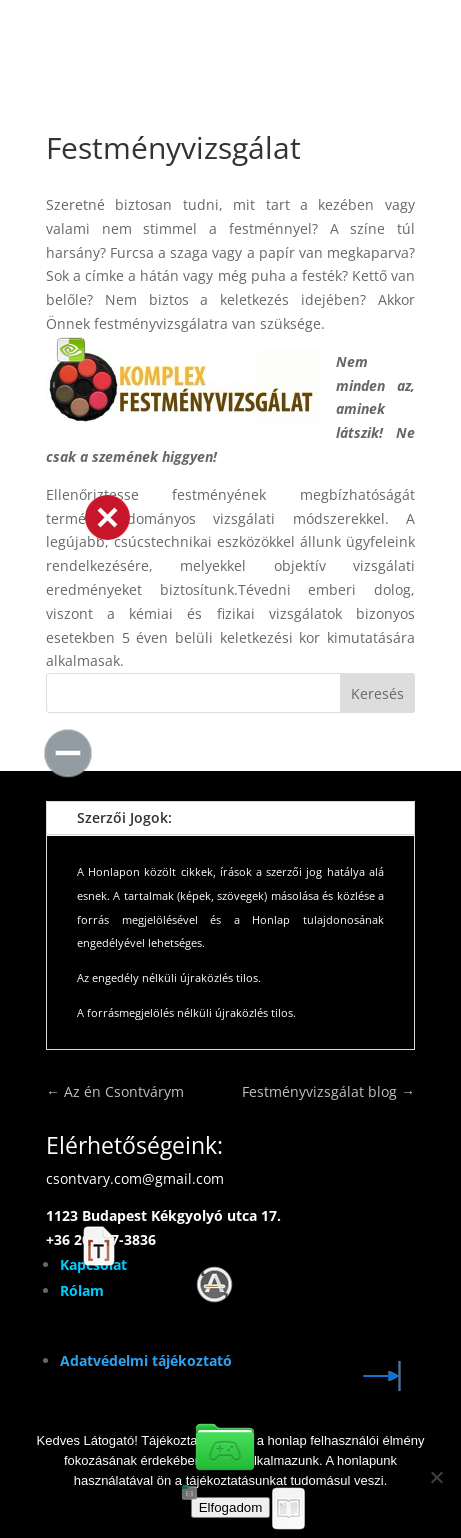 Image resolution: width=461 pixels, height=1538 pixels. Describe the element at coordinates (189, 1492) in the screenshot. I see `open your videos folder` at that location.